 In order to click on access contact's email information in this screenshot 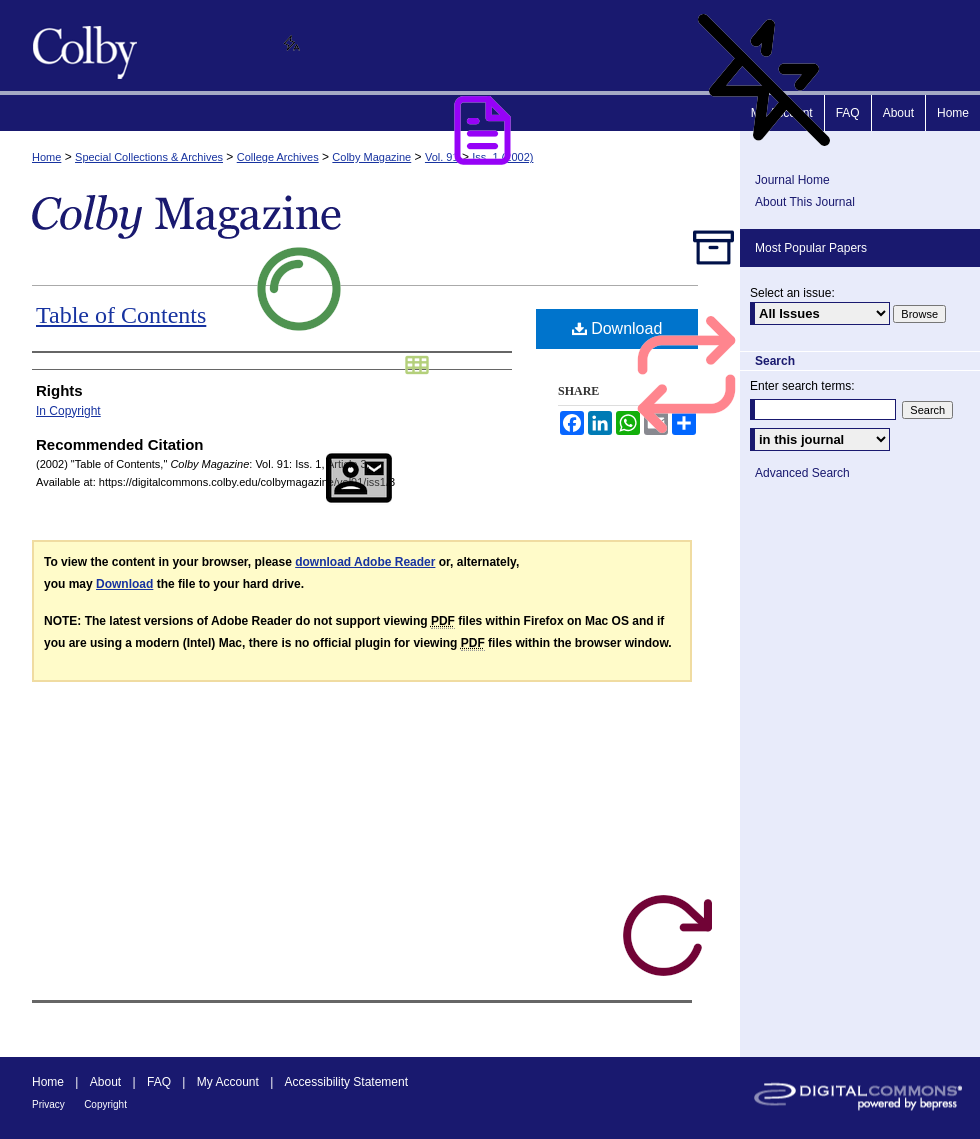, I will do `click(359, 478)`.